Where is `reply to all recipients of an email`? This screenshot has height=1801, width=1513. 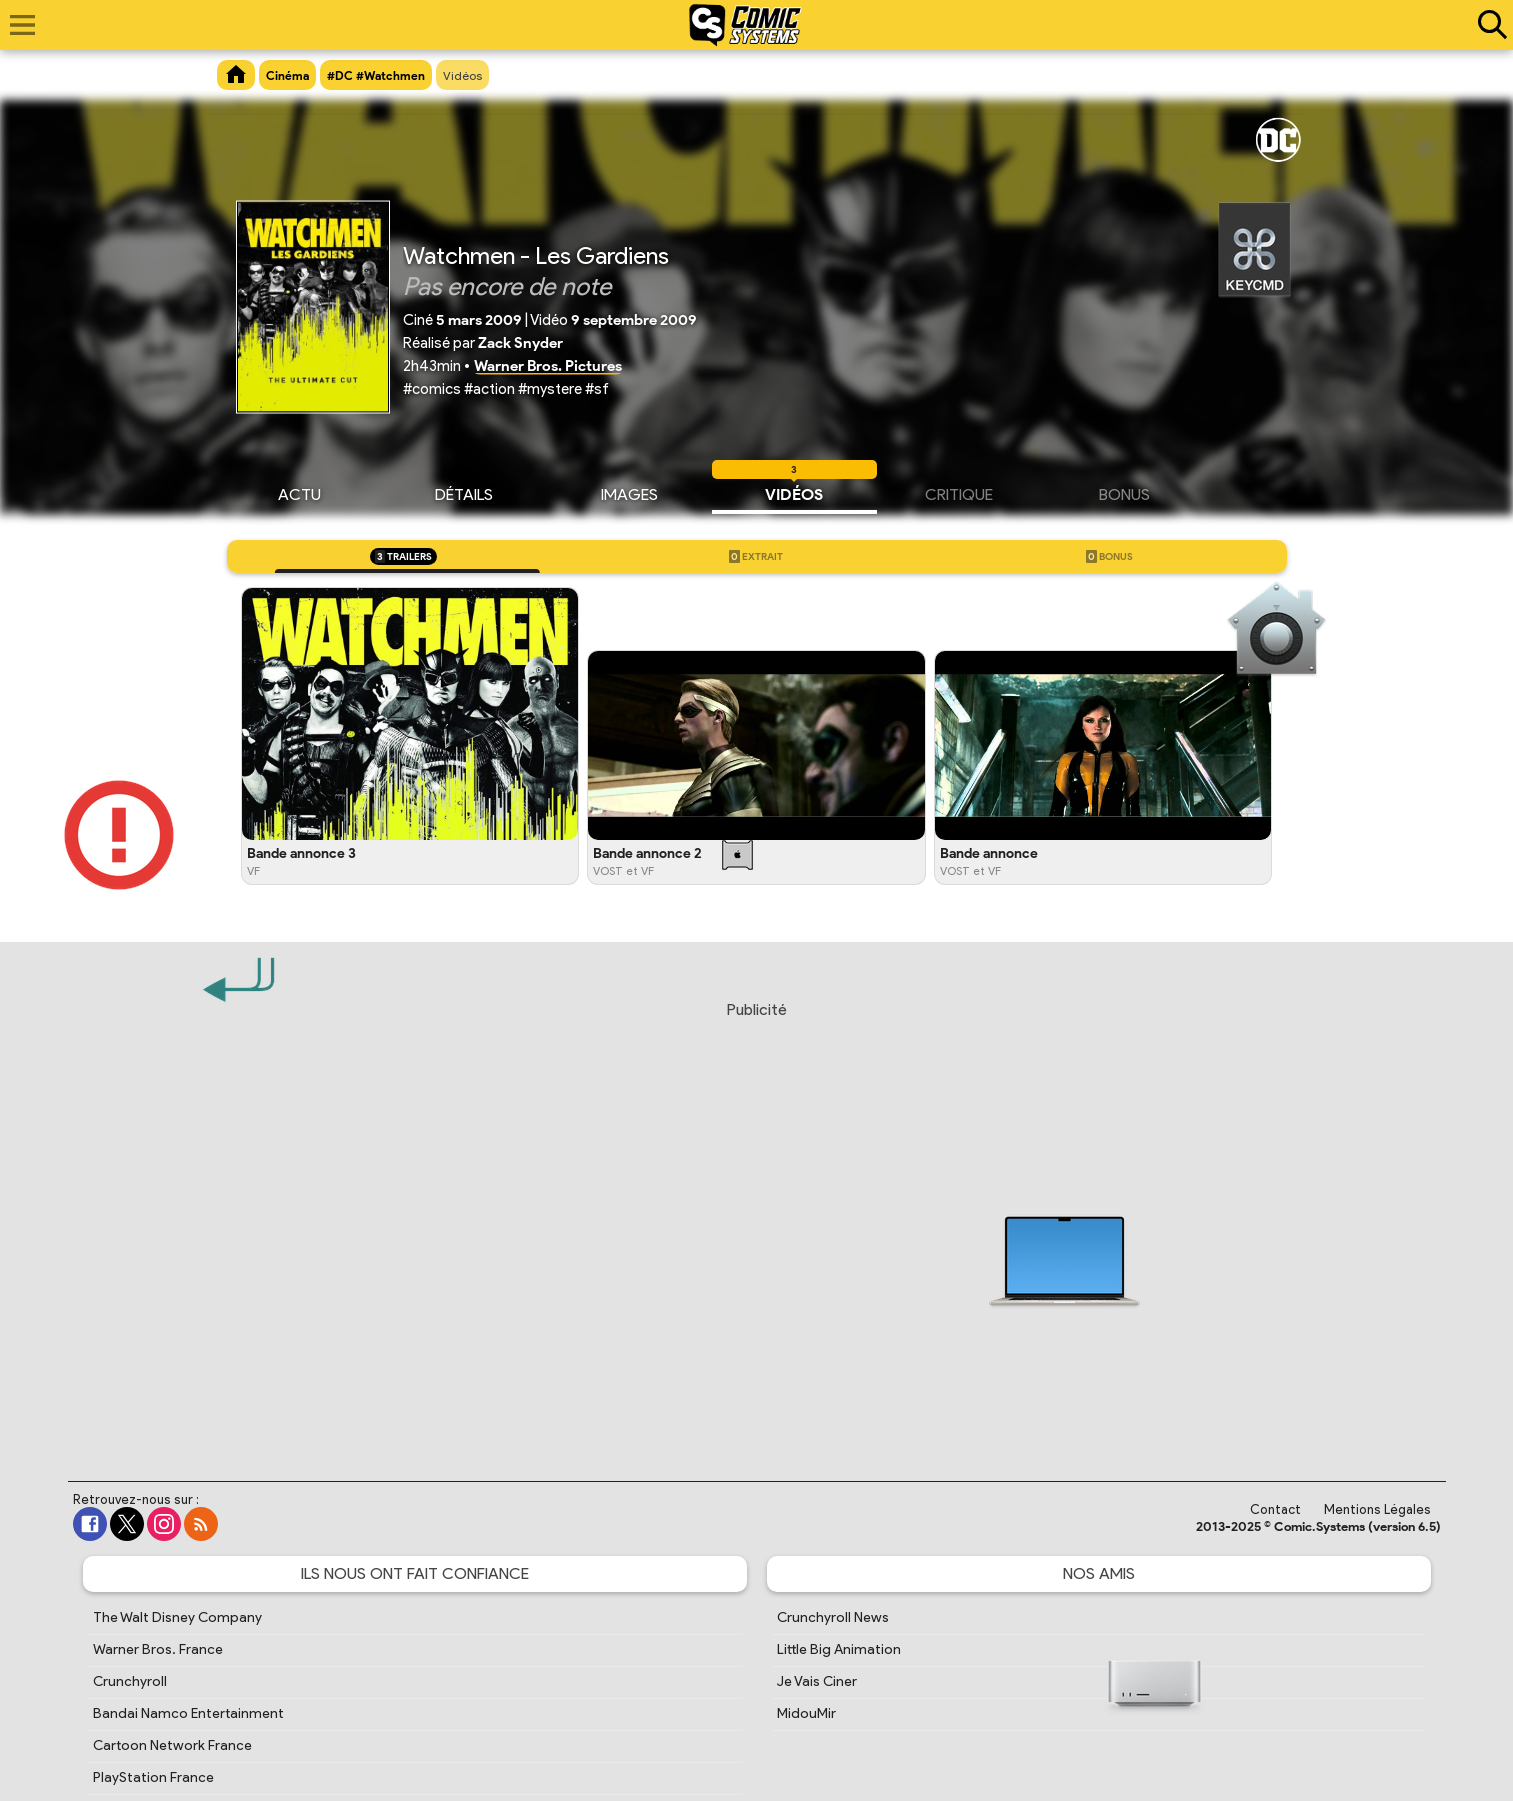 reply to all recipients of an email is located at coordinates (237, 979).